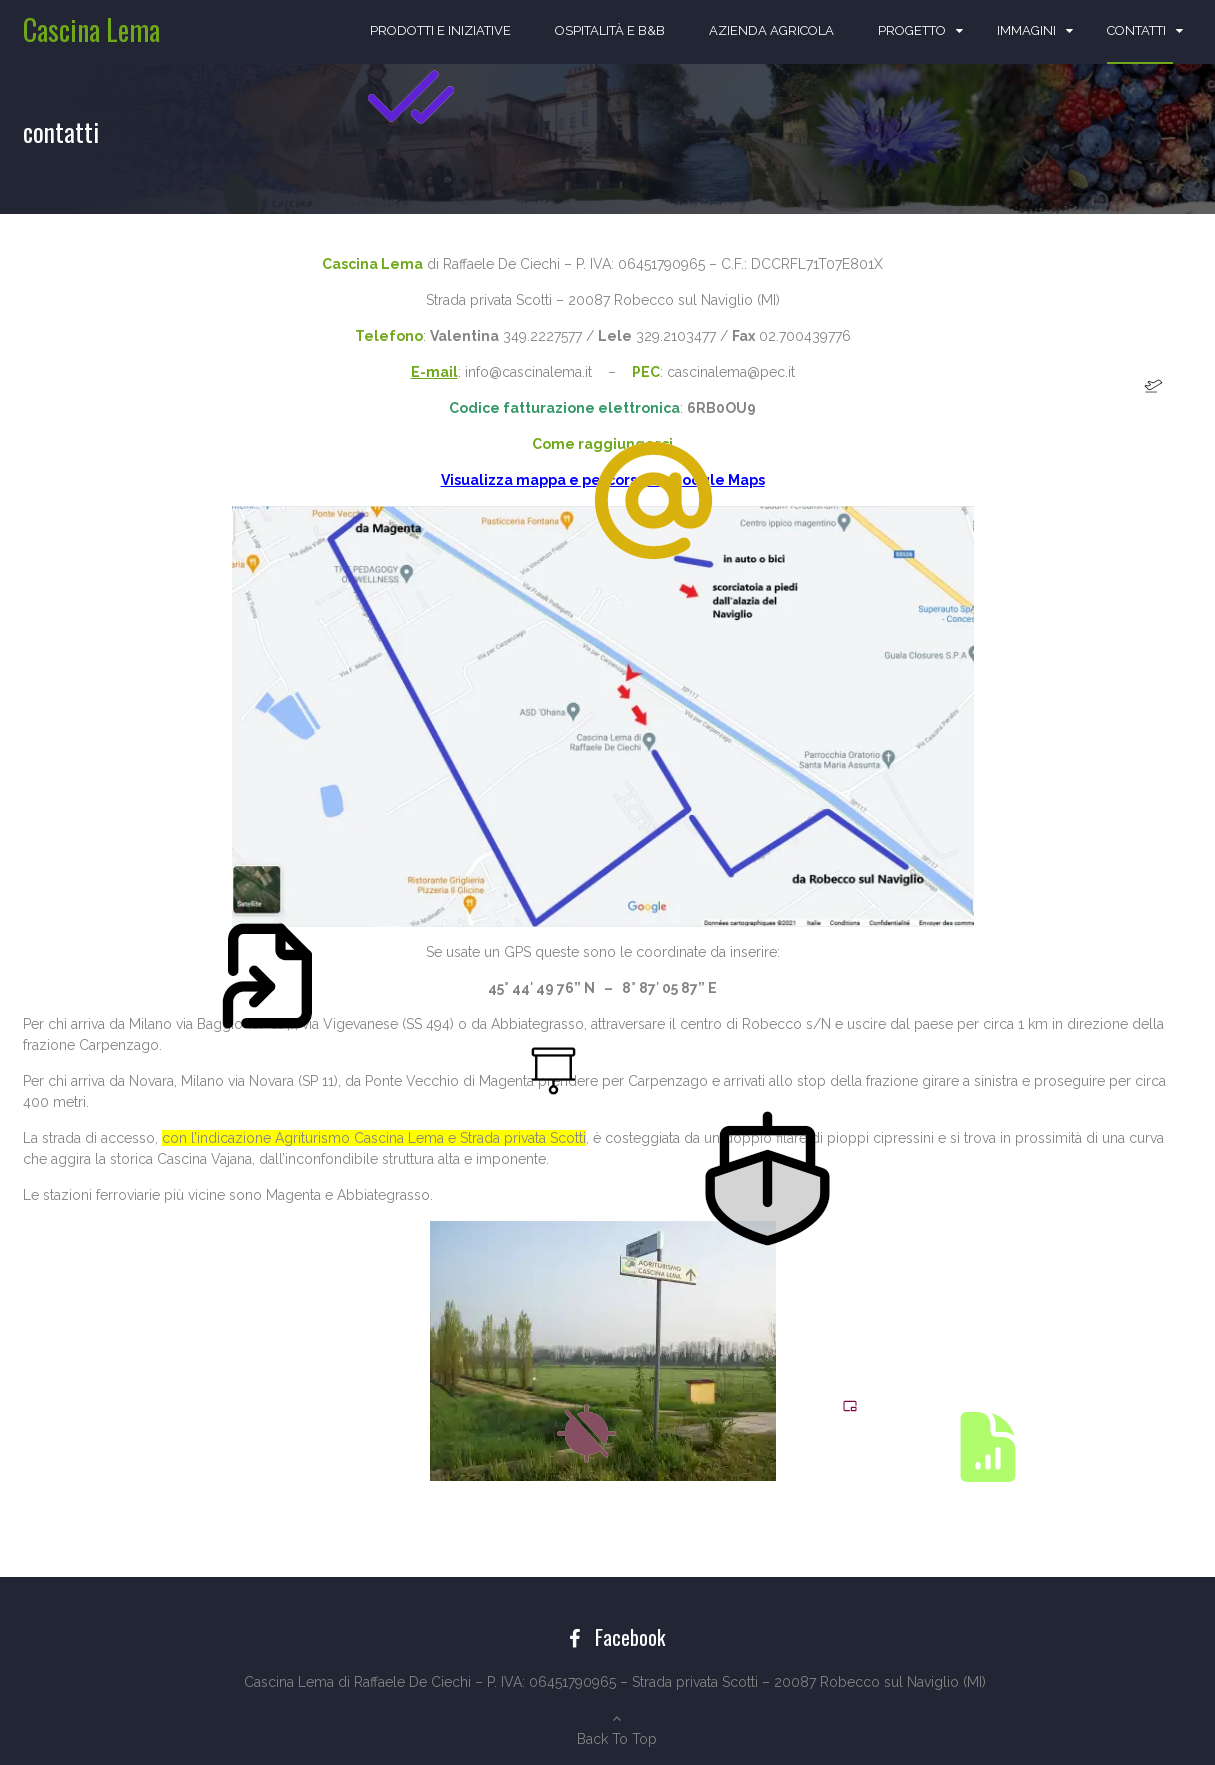 The height and width of the screenshot is (1765, 1215). I want to click on access boat or marine transportation options, so click(767, 1178).